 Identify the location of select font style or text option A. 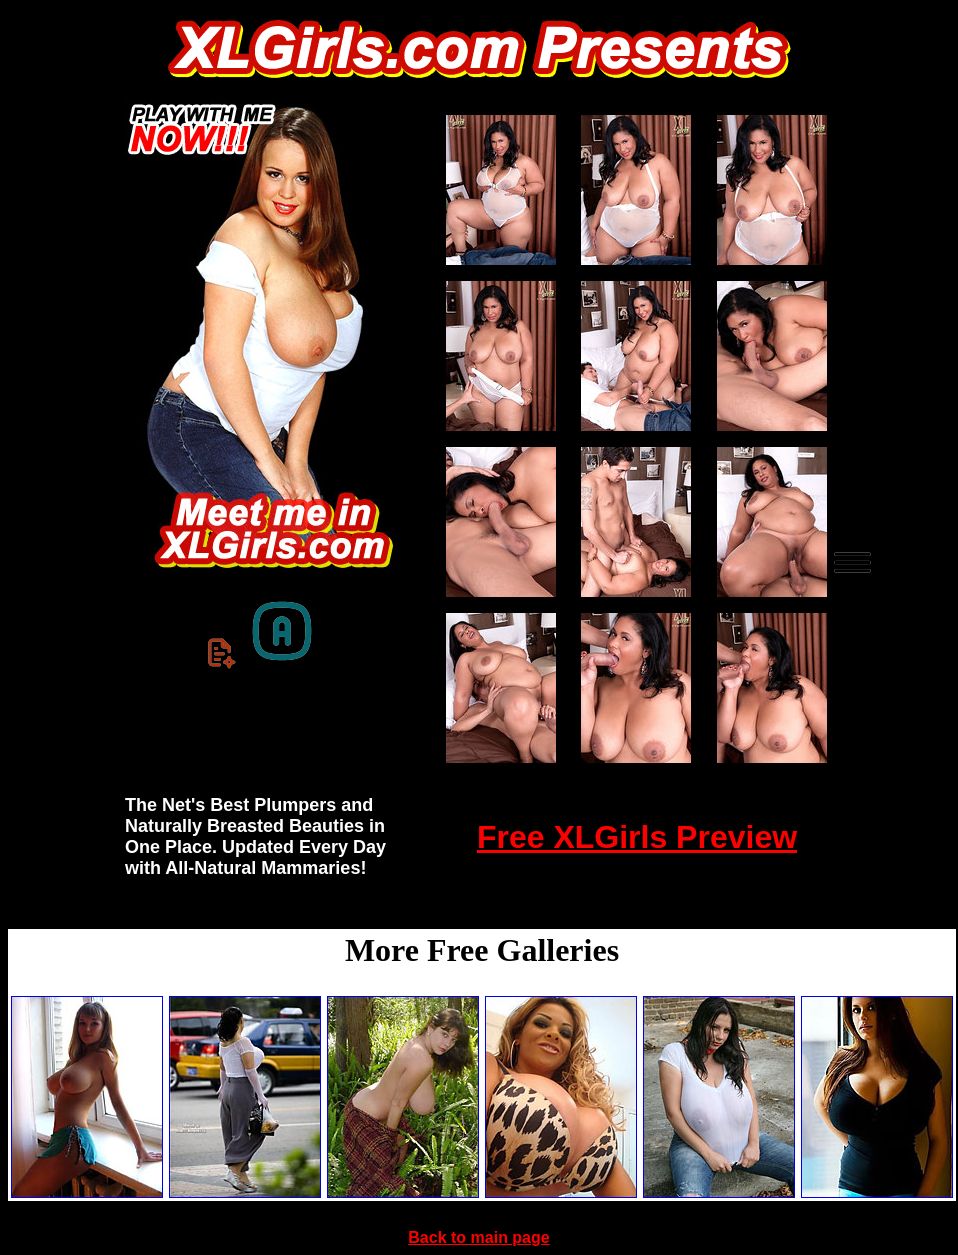
(282, 631).